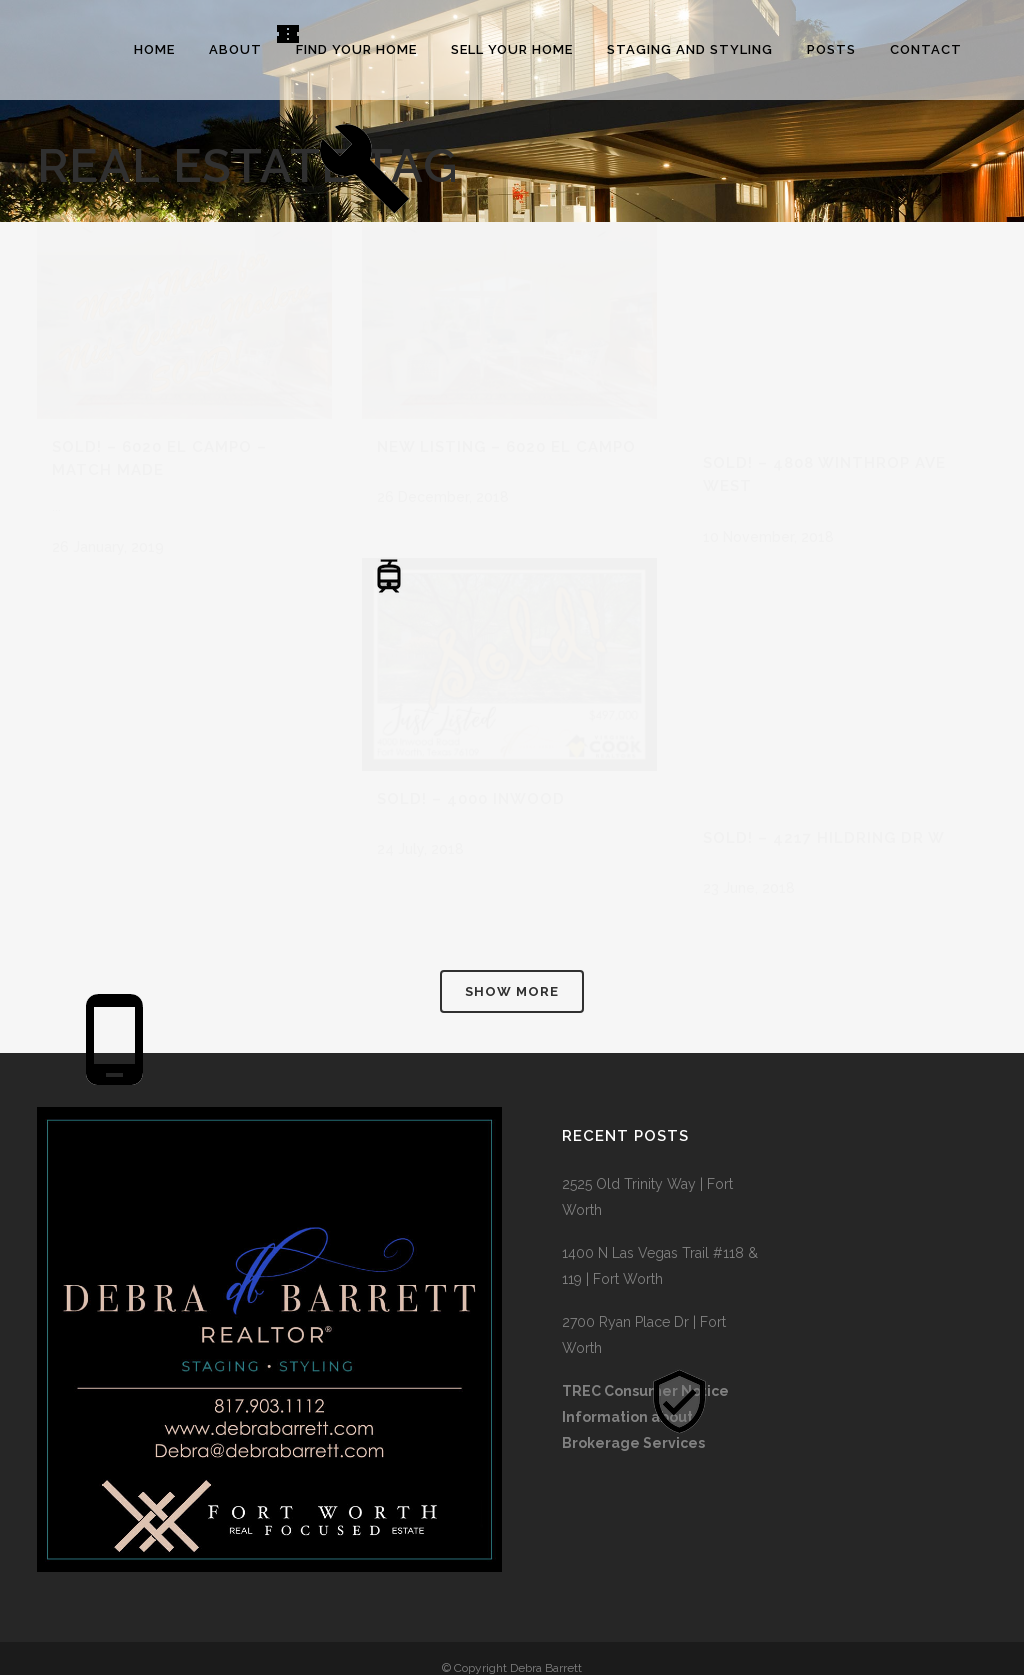 The height and width of the screenshot is (1675, 1024). I want to click on view tram or light rail transit options, so click(389, 576).